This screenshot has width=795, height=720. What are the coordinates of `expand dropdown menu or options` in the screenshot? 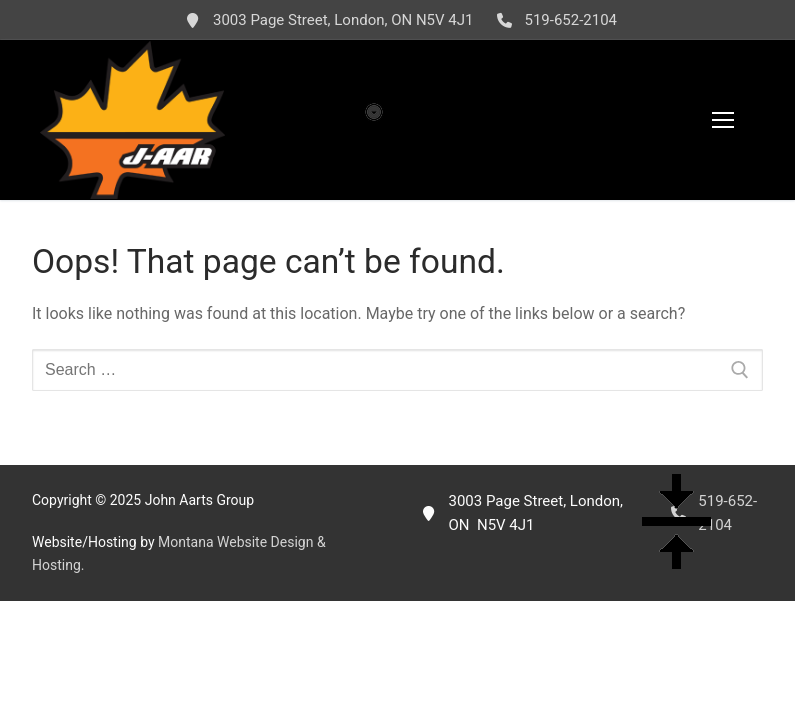 It's located at (374, 112).